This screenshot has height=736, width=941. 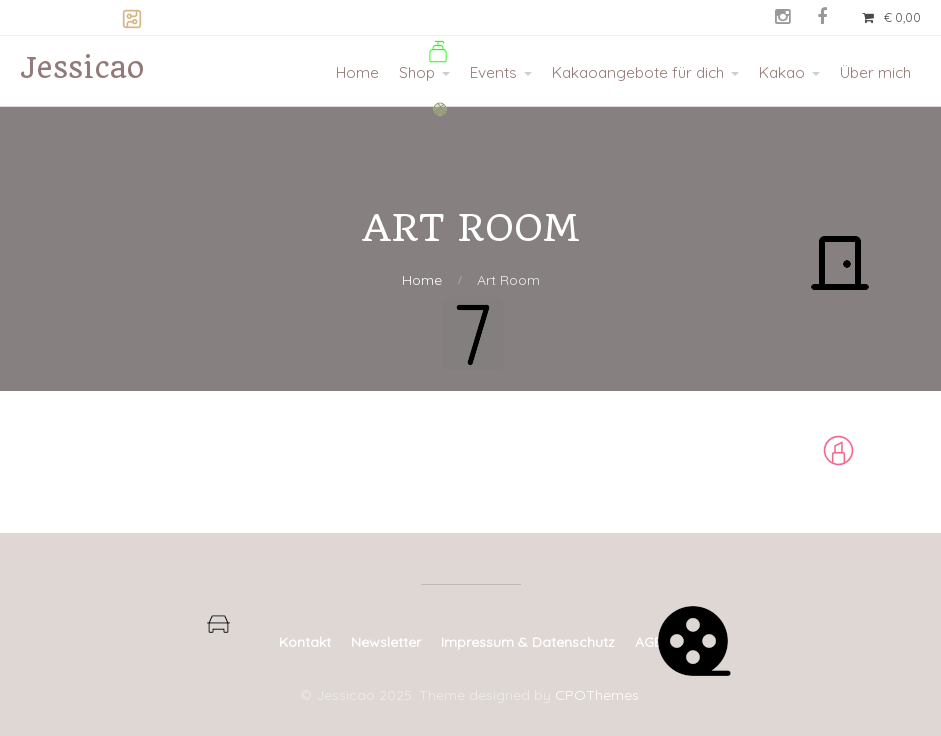 I want to click on access hardware or system settings, so click(x=132, y=19).